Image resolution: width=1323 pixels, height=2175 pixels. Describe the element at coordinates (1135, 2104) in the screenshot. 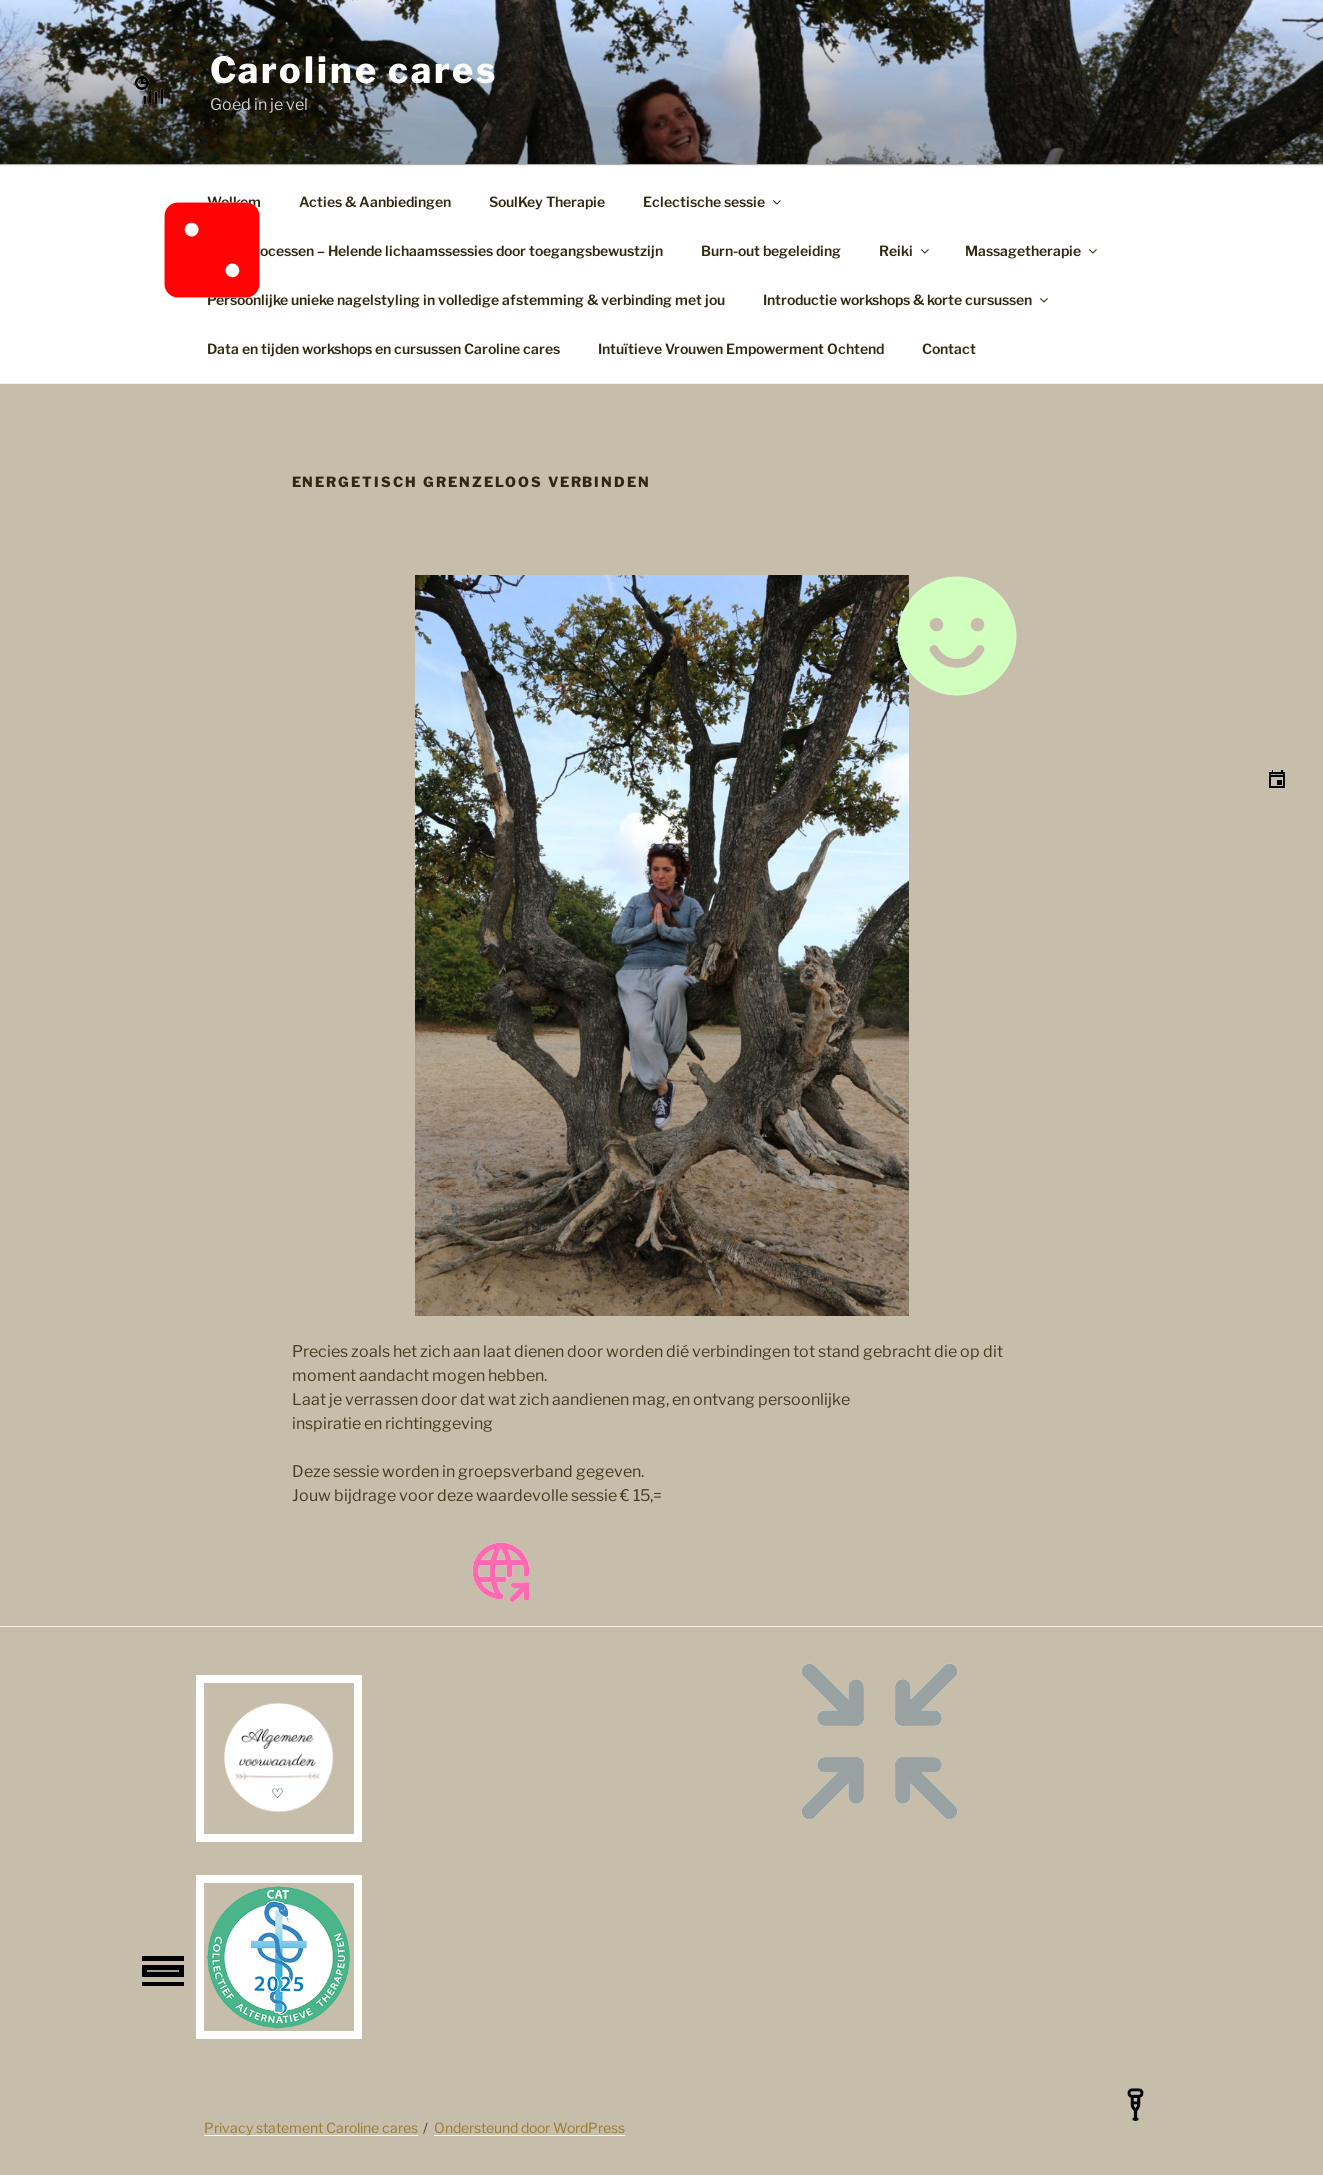

I see `indicates accessibility or mobility assistance options` at that location.